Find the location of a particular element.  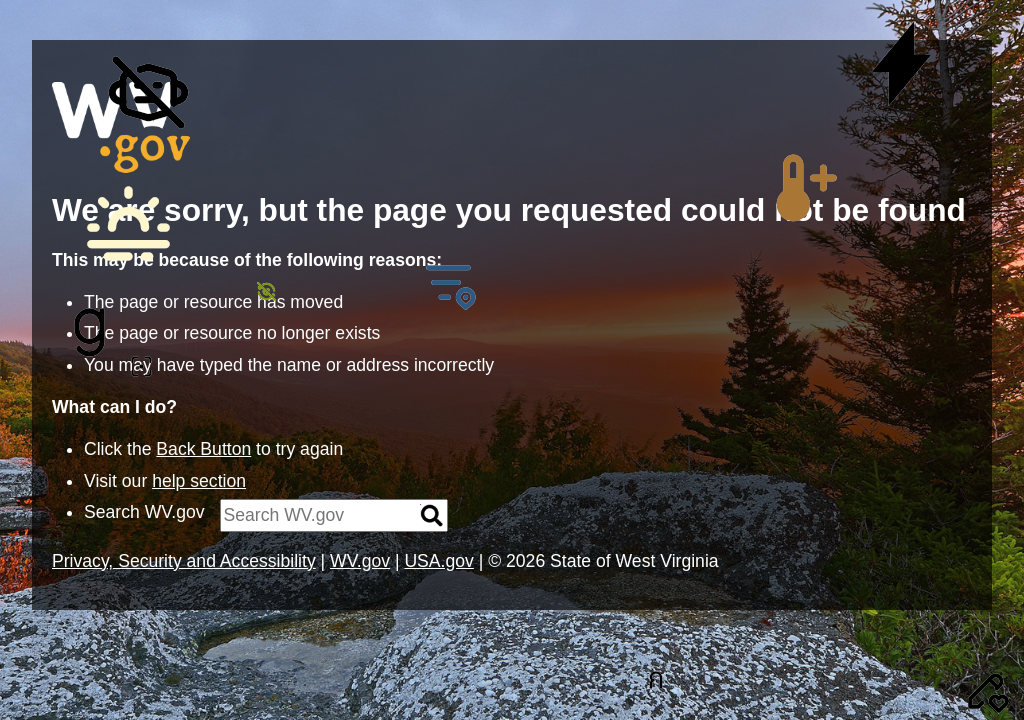

disable analytics tracking is located at coordinates (266, 291).